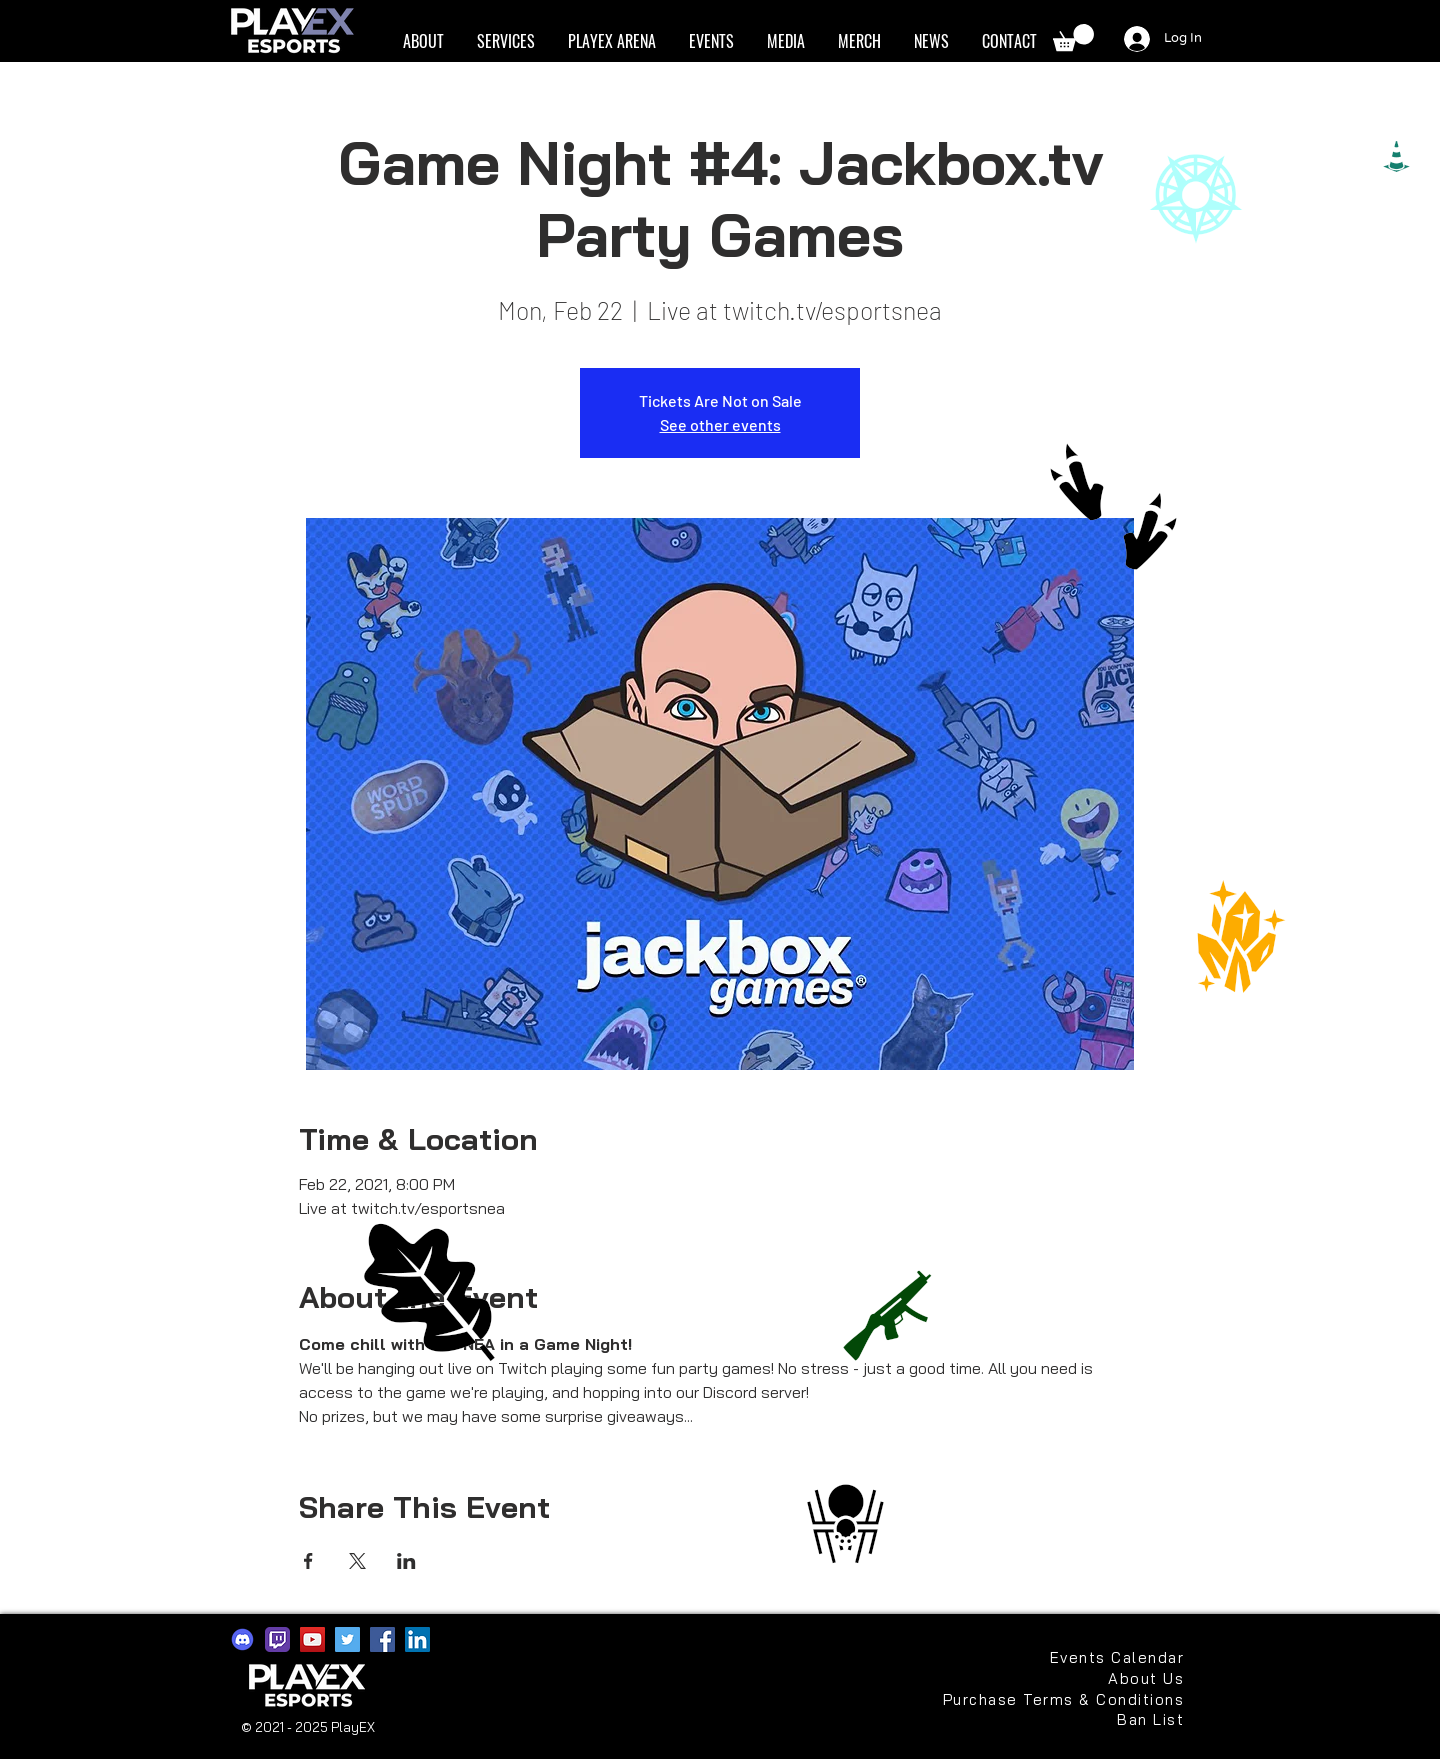 The image size is (1440, 1759). What do you see at coordinates (1241, 936) in the screenshot?
I see `view collected minerals or crystals` at bounding box center [1241, 936].